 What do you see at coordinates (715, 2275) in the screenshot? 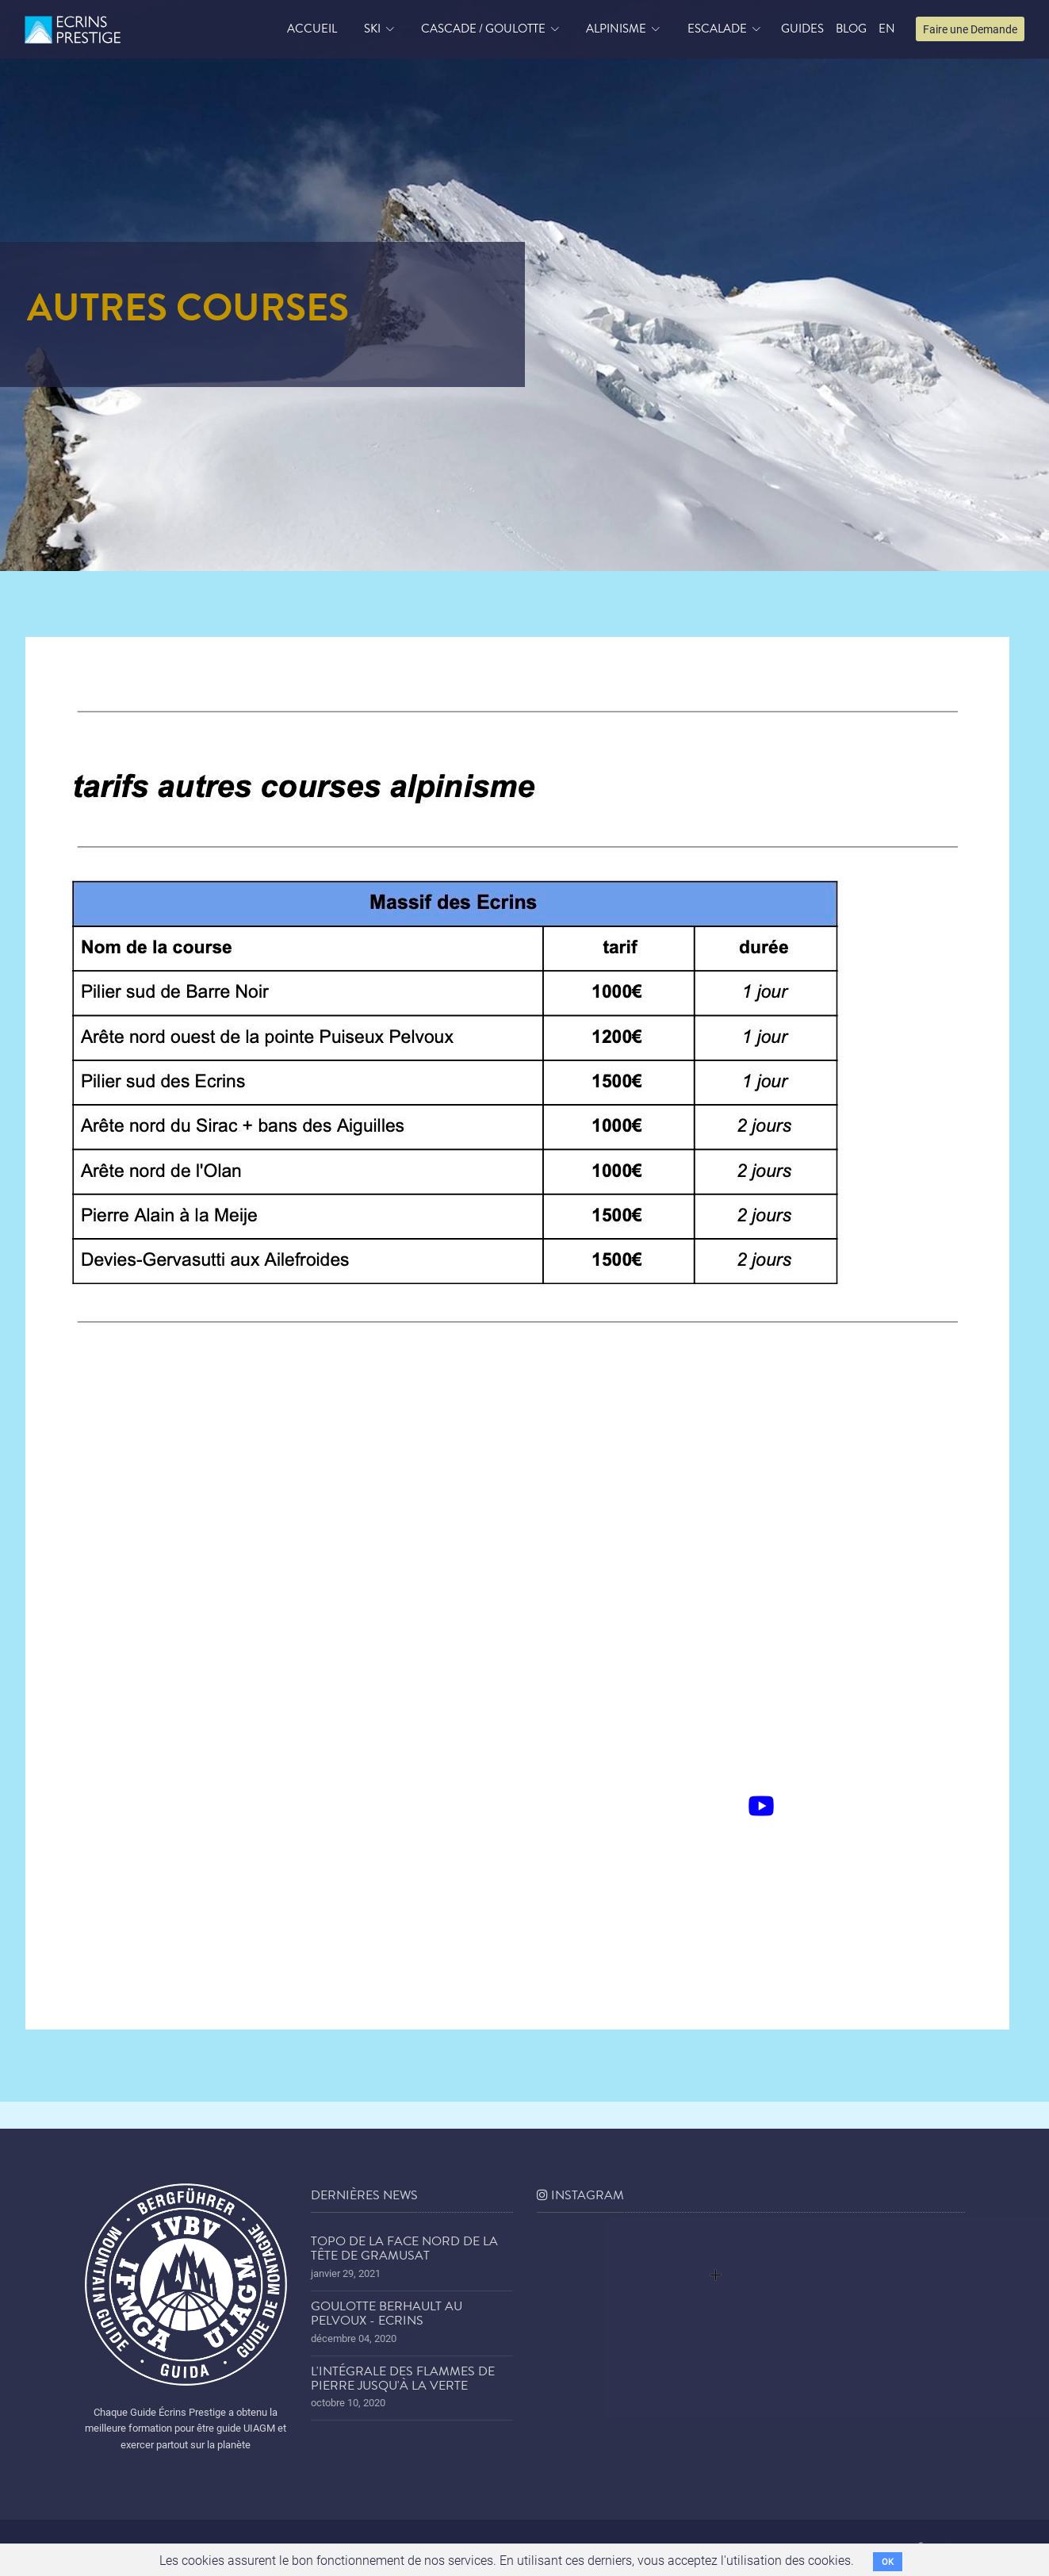
I see `add a new item` at bounding box center [715, 2275].